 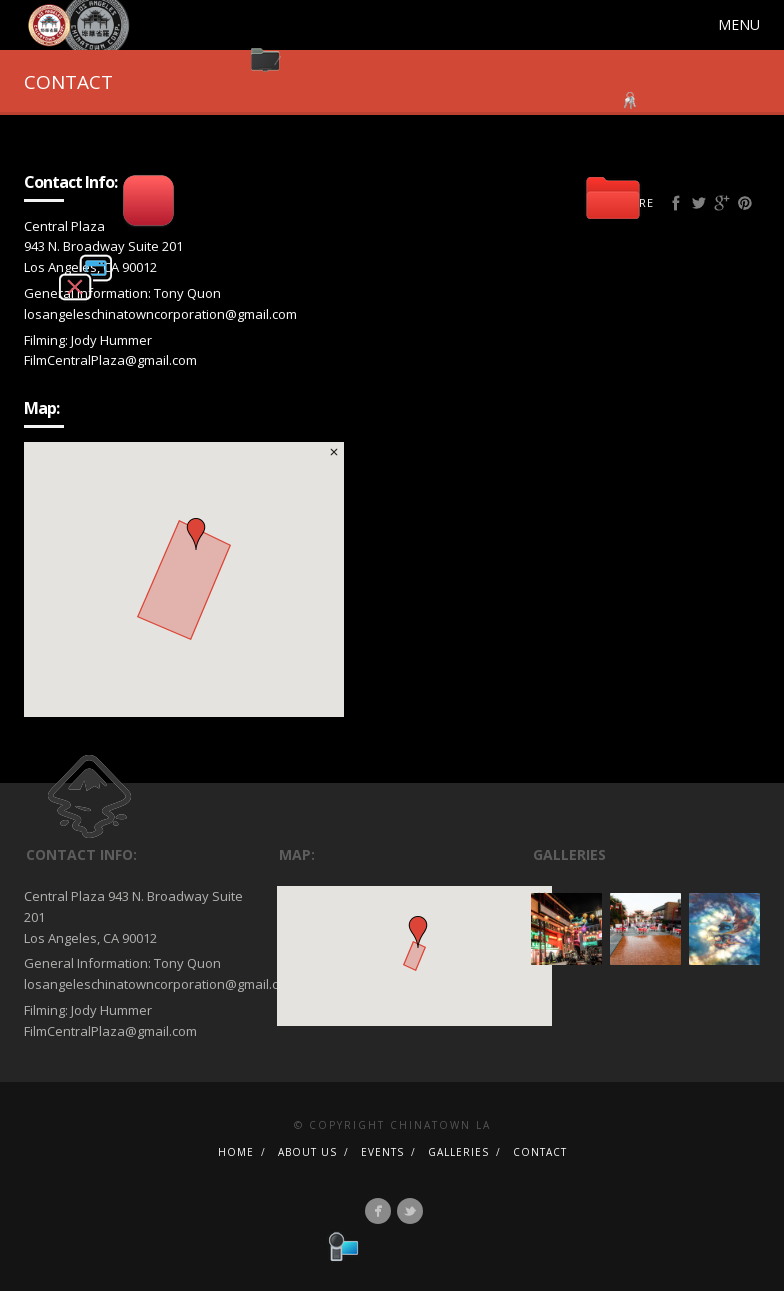 I want to click on disconnect or shut down external display, so click(x=85, y=277).